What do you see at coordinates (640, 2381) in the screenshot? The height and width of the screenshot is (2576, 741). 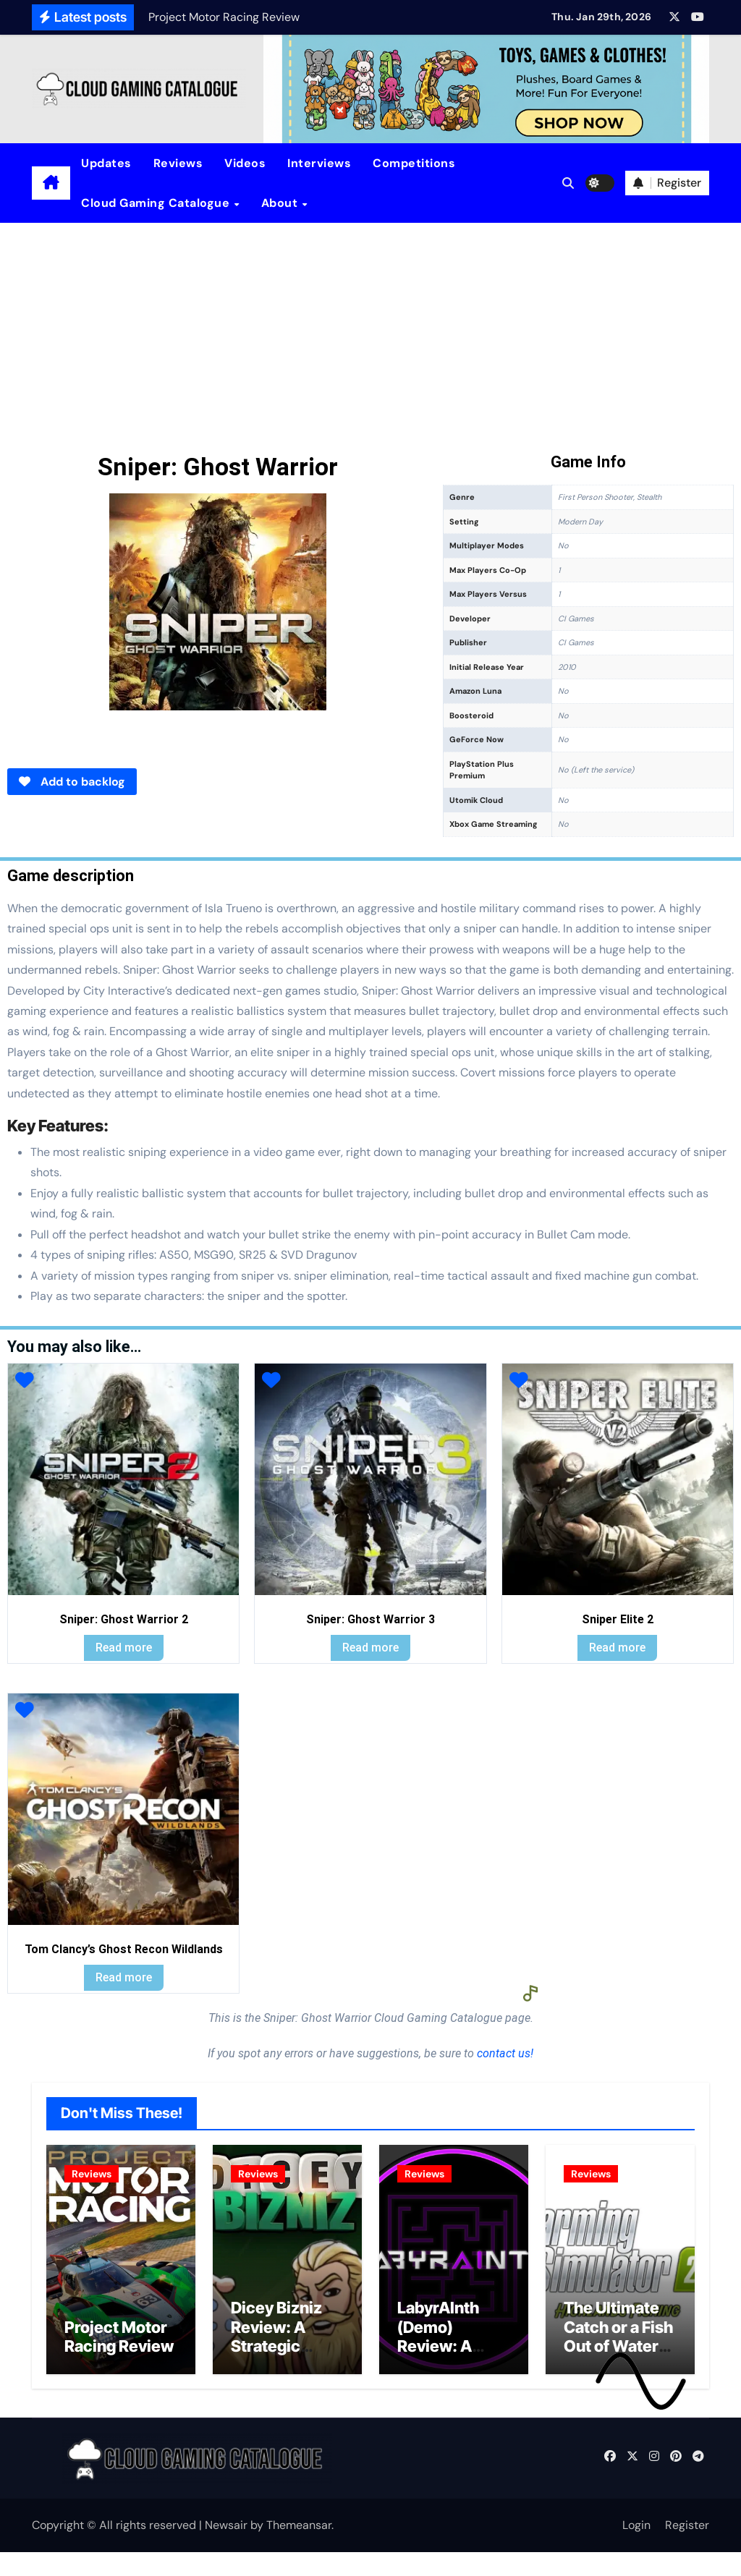 I see `audio or sound wave visualization` at bounding box center [640, 2381].